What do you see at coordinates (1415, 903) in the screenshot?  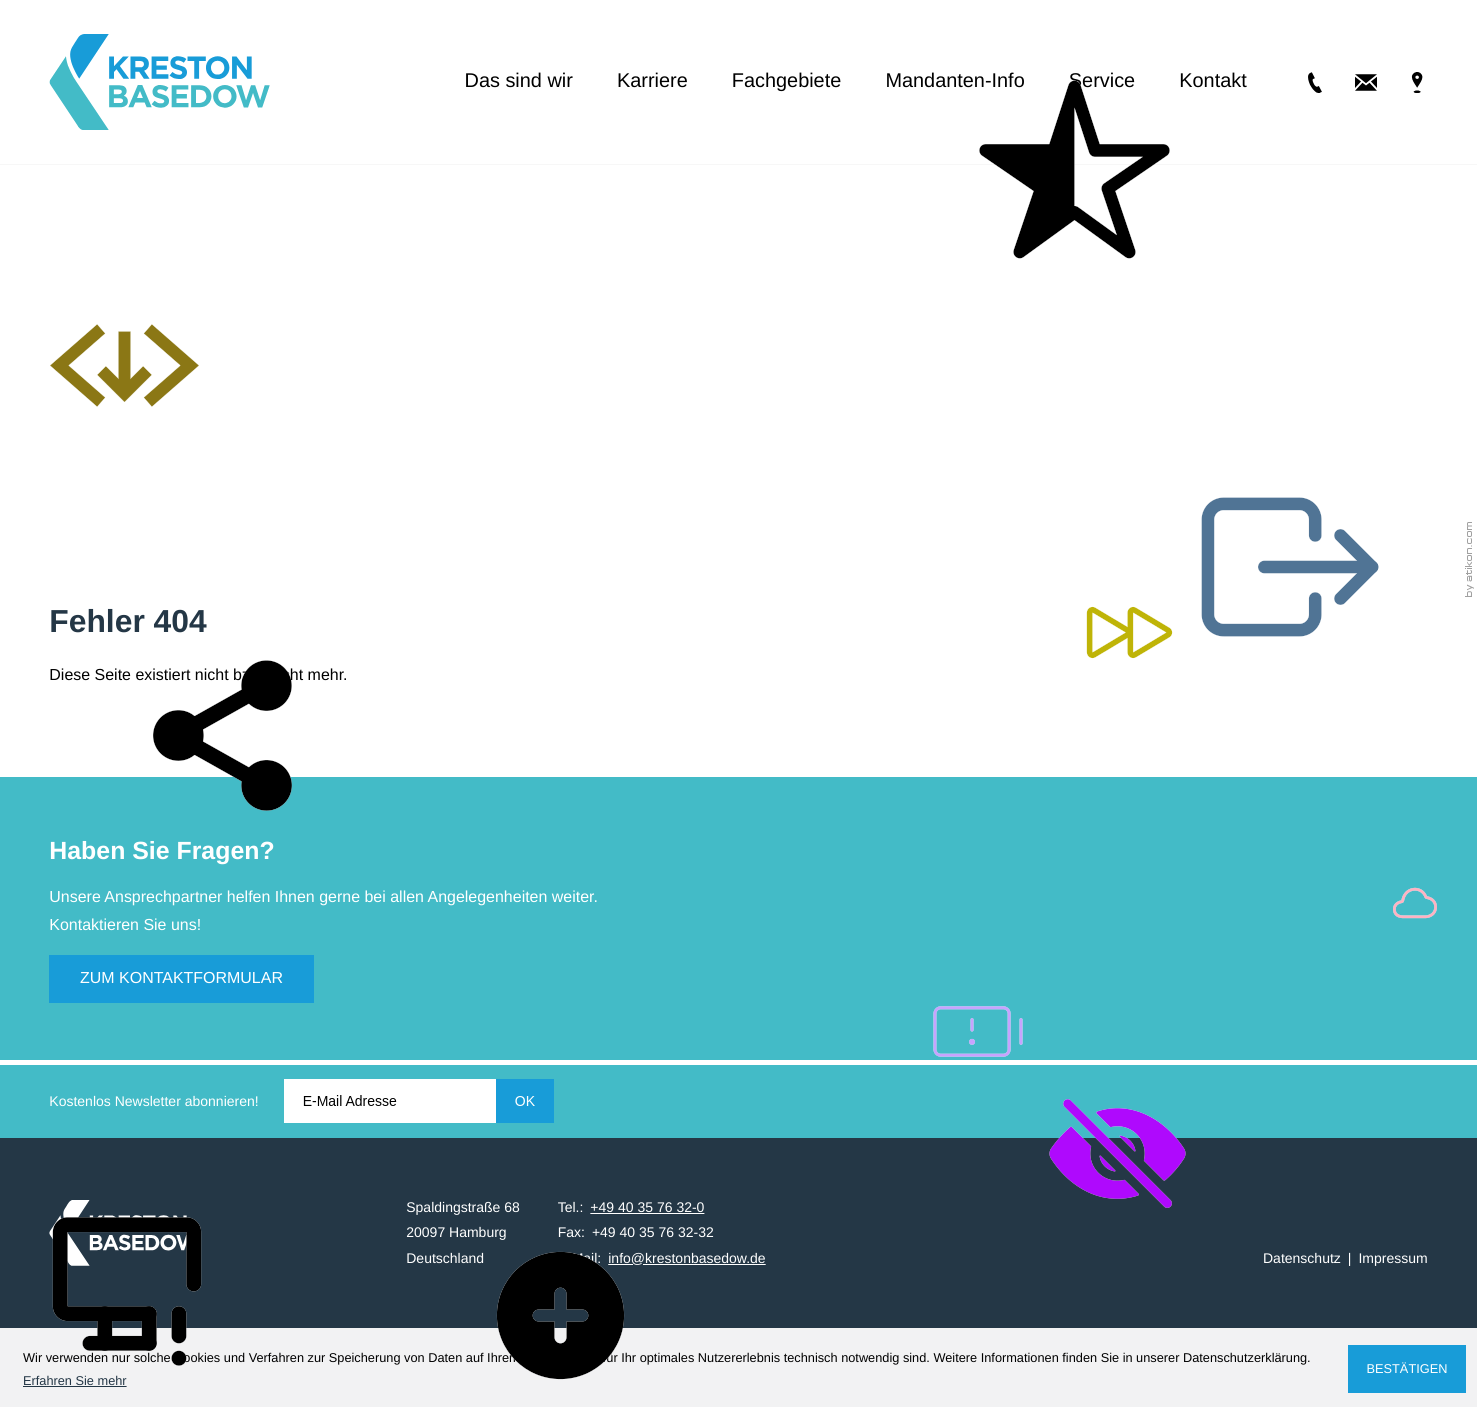 I see `indicates cloudy weather conditions` at bounding box center [1415, 903].